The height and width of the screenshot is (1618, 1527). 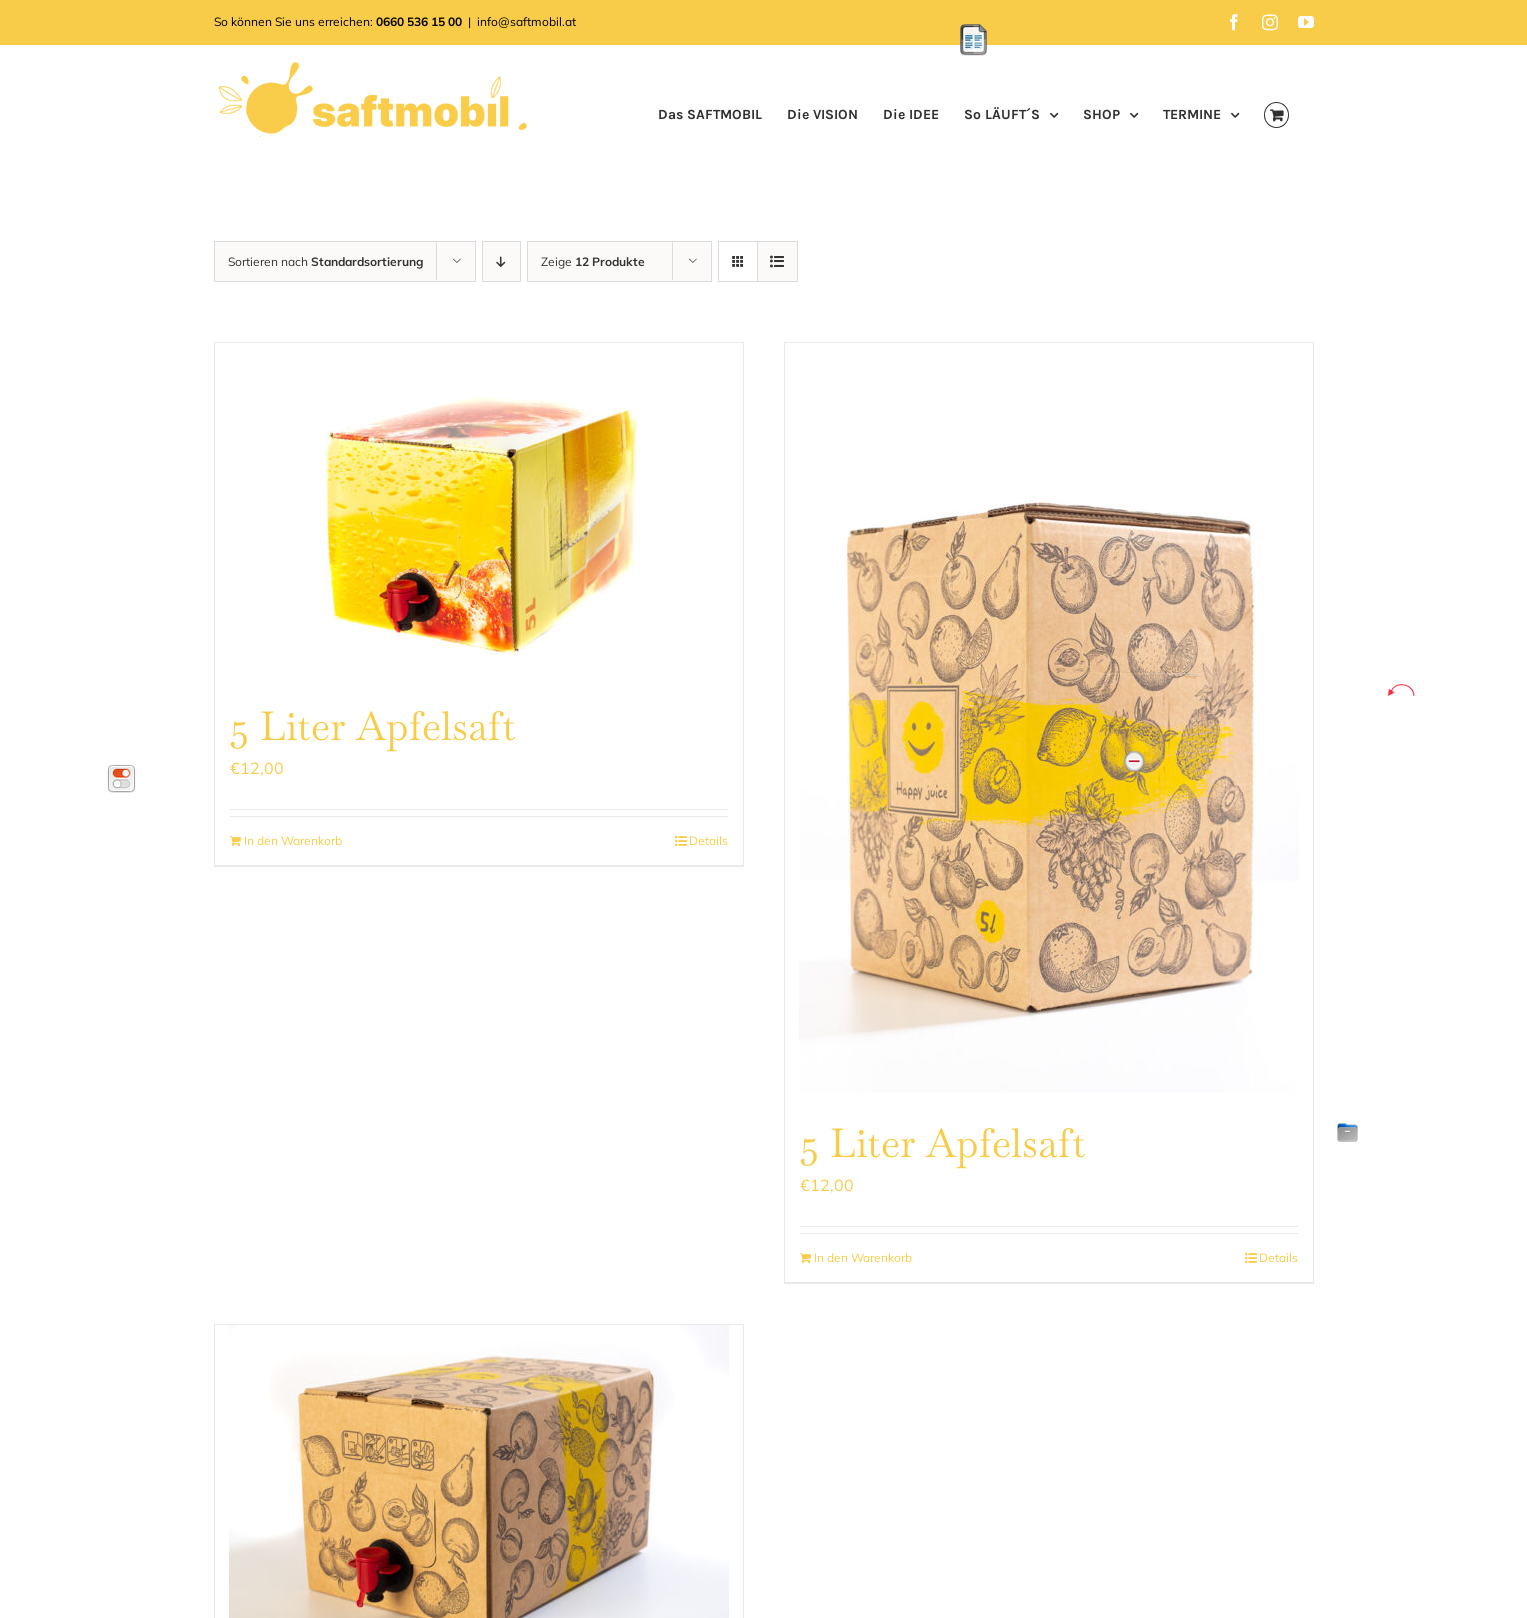 I want to click on open the file manager application, so click(x=1347, y=1132).